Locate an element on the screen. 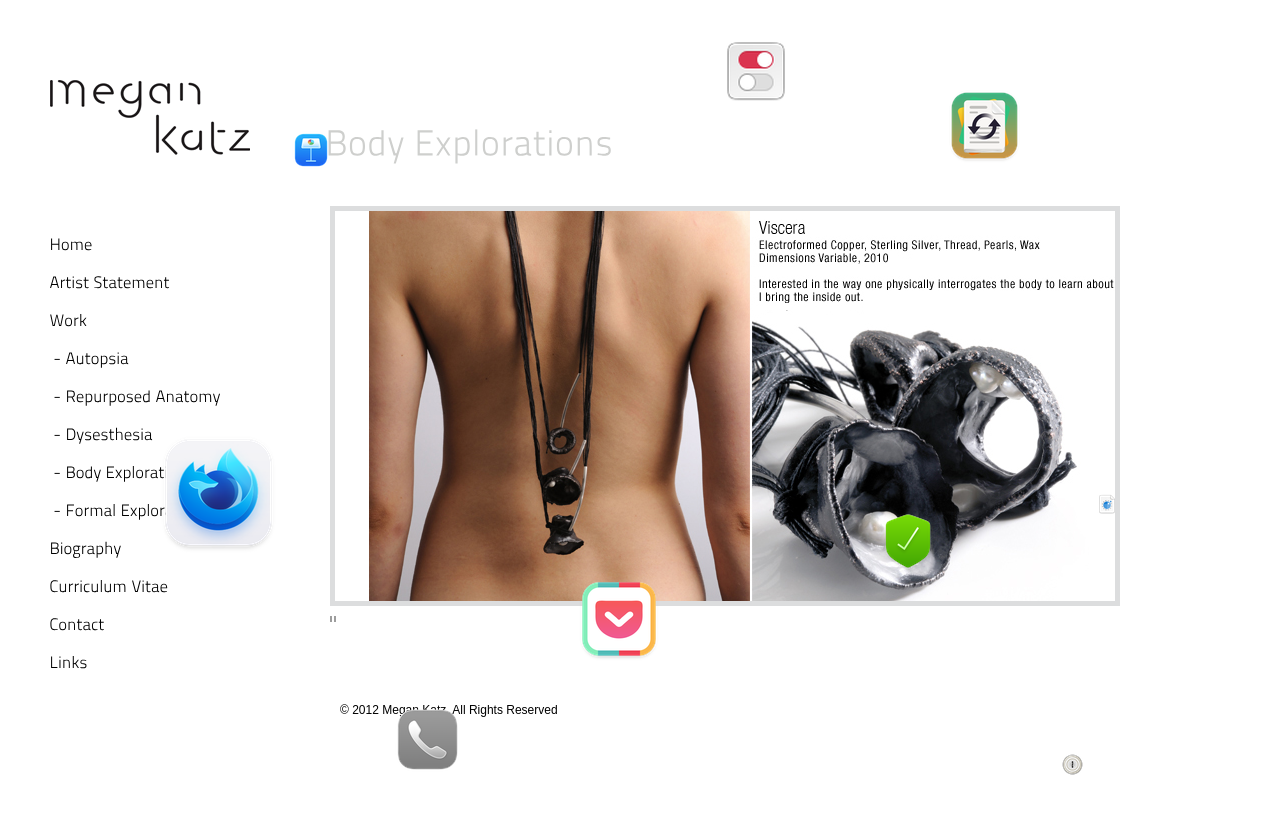  open keynote to create or edit presentations is located at coordinates (311, 150).